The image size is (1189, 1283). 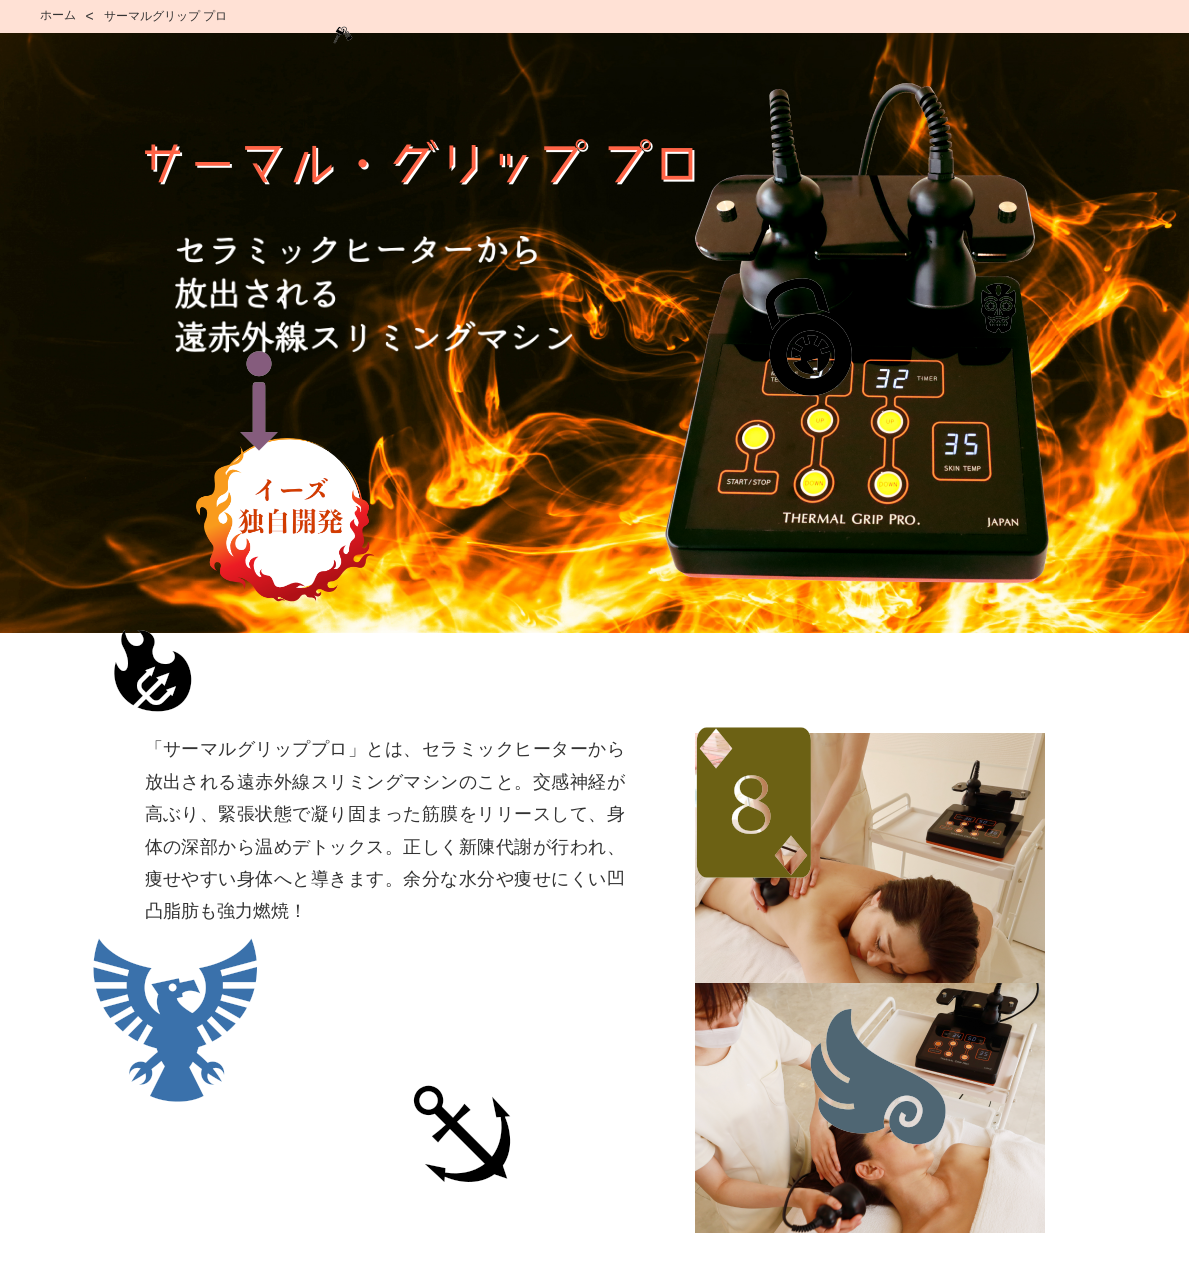 What do you see at coordinates (806, 337) in the screenshot?
I see `access security or lock settings` at bounding box center [806, 337].